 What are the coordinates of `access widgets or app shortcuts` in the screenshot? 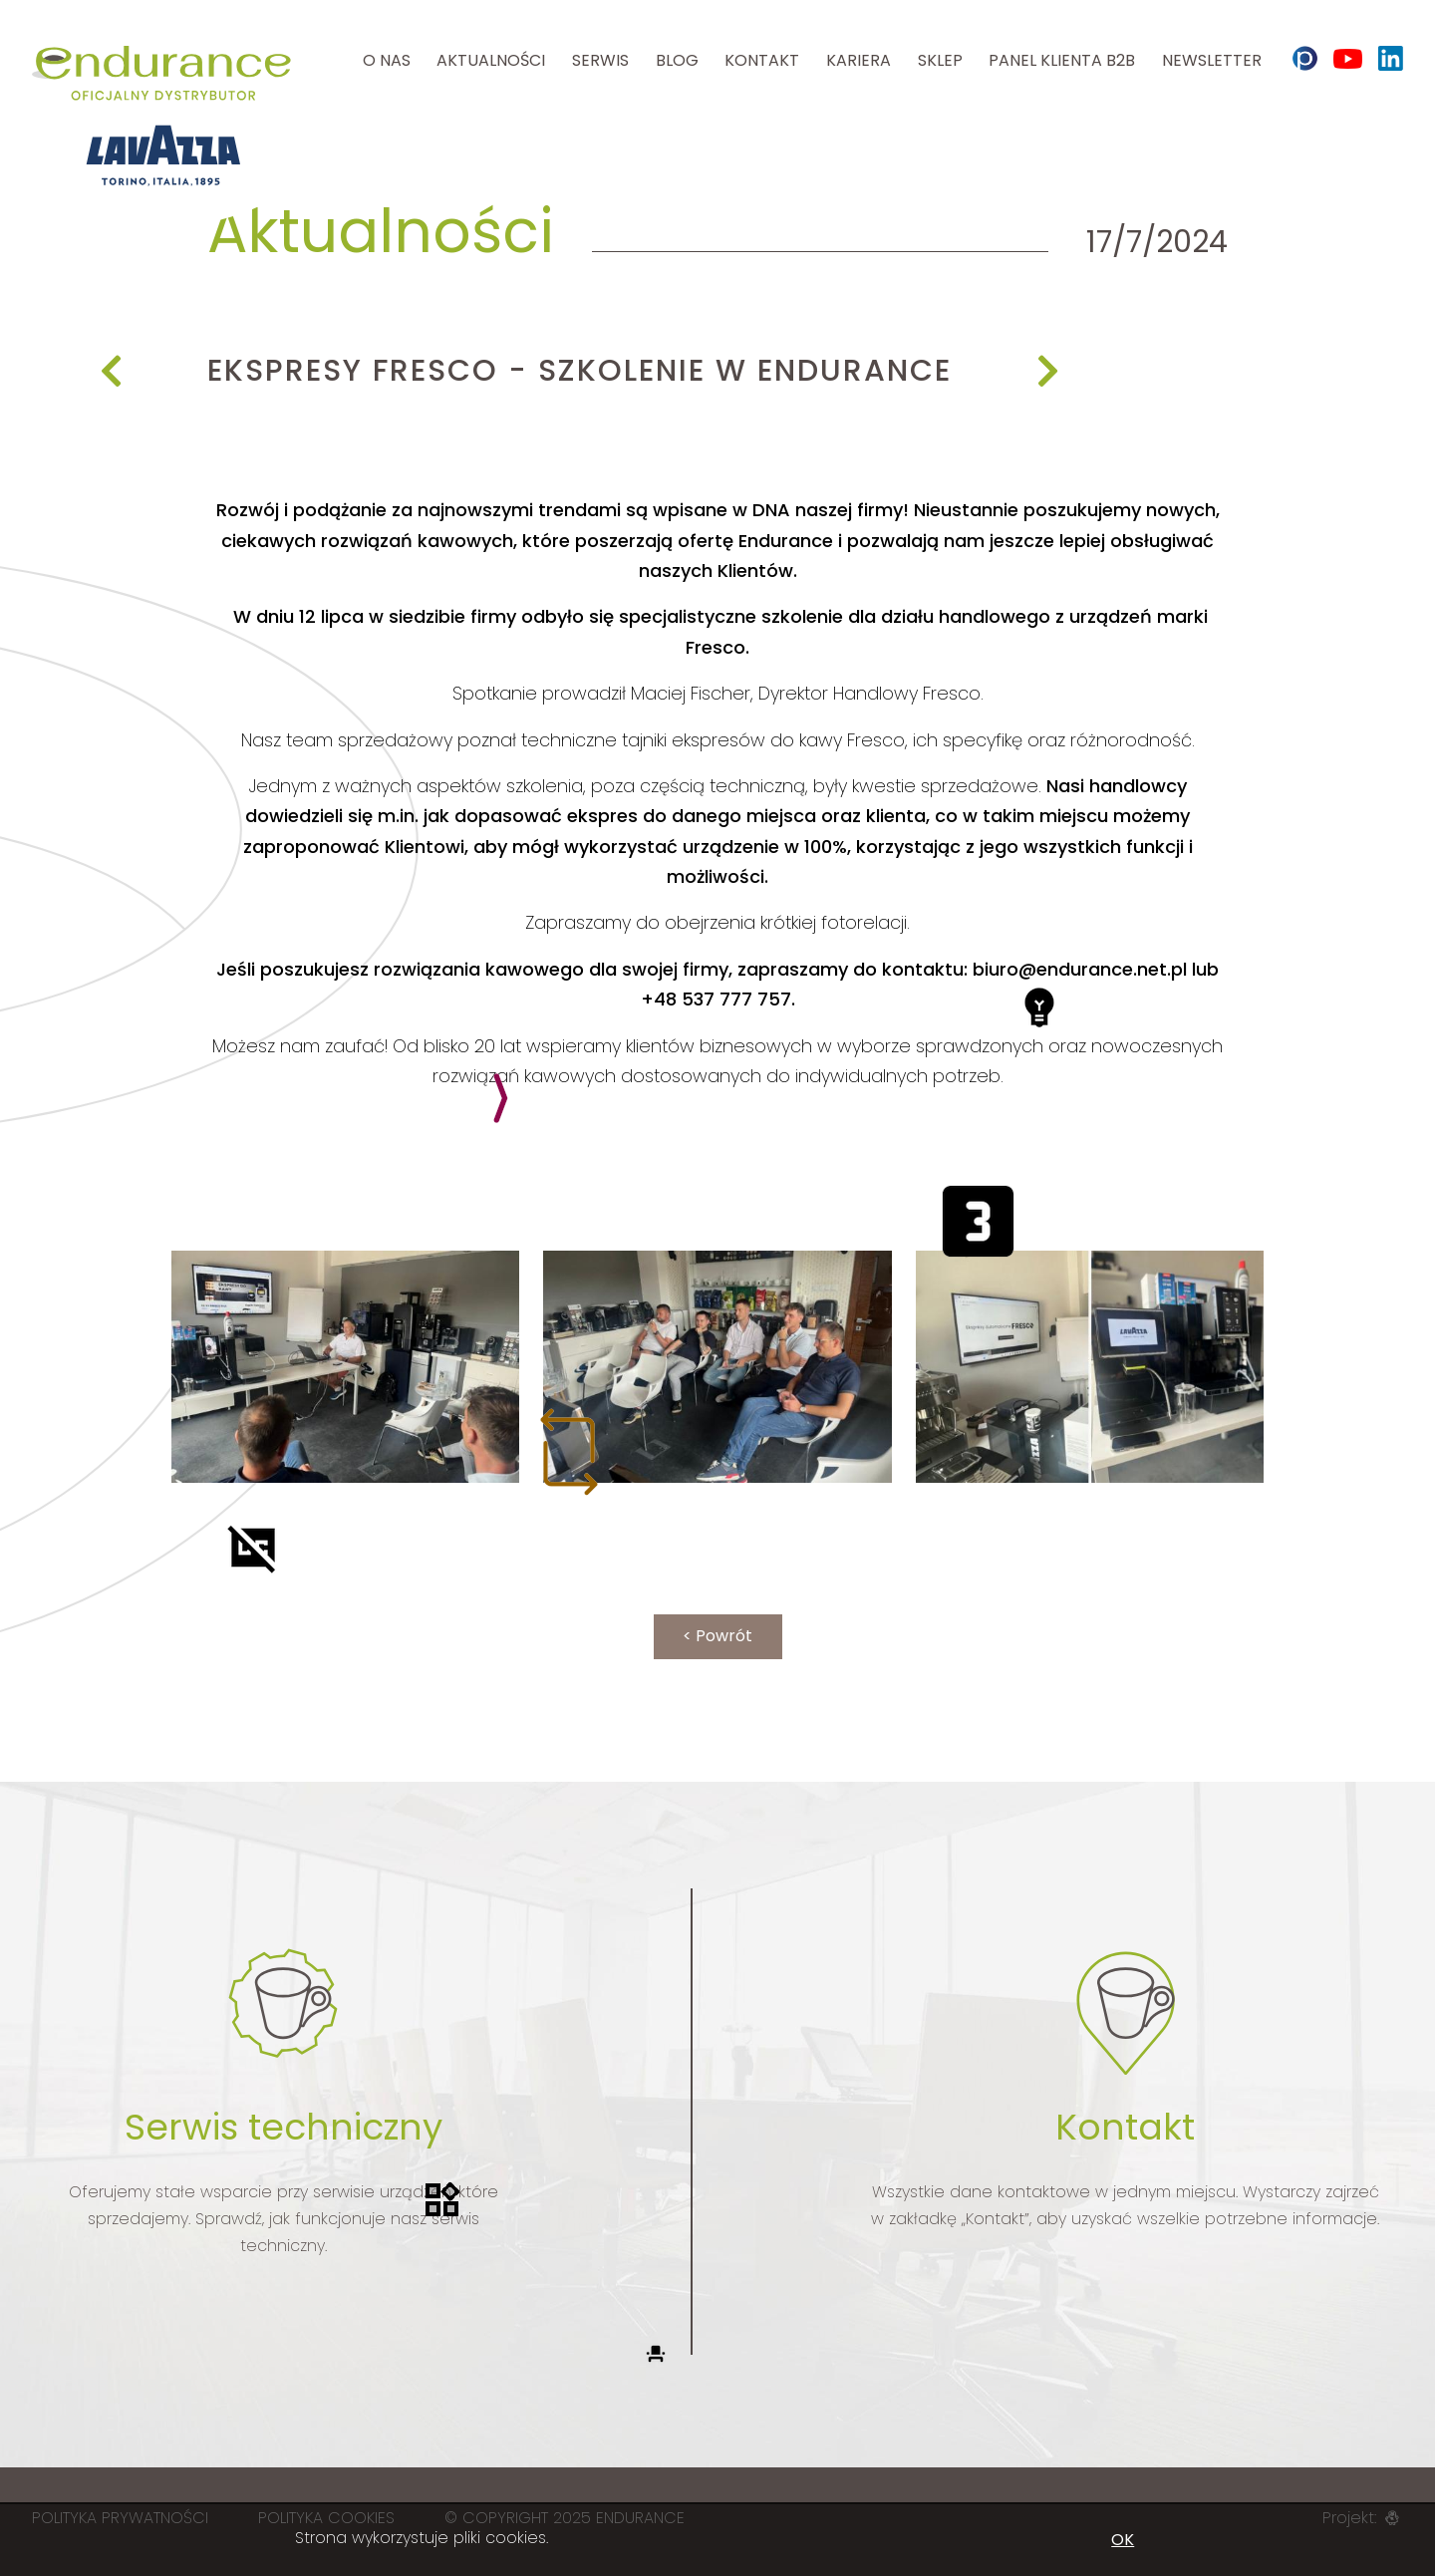 It's located at (441, 2199).